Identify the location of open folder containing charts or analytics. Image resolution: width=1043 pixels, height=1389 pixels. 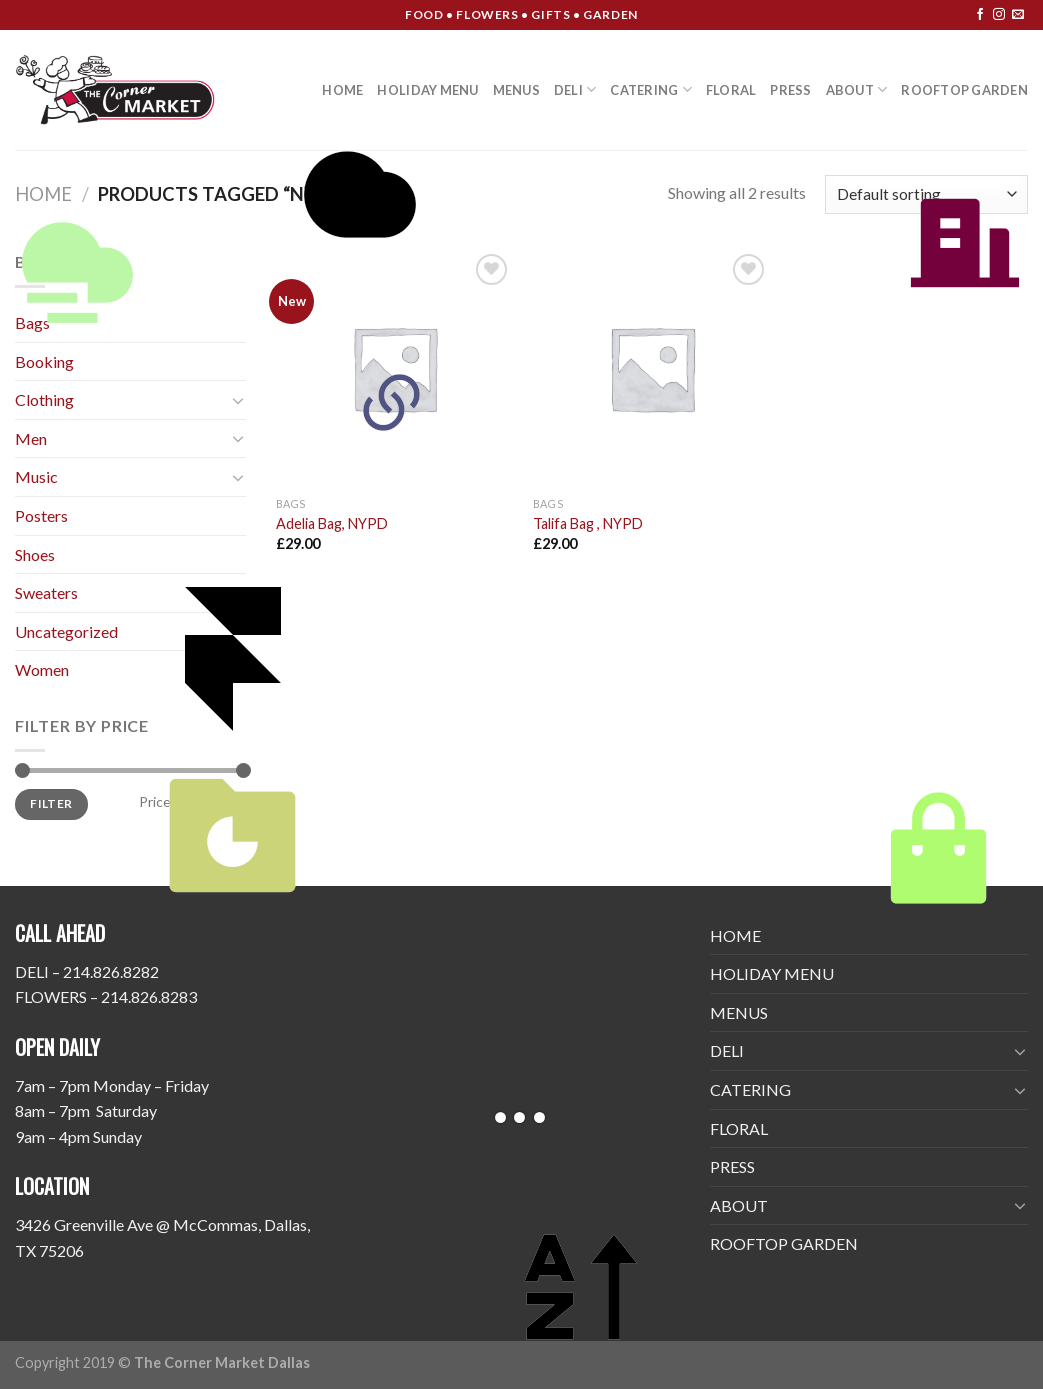
(232, 835).